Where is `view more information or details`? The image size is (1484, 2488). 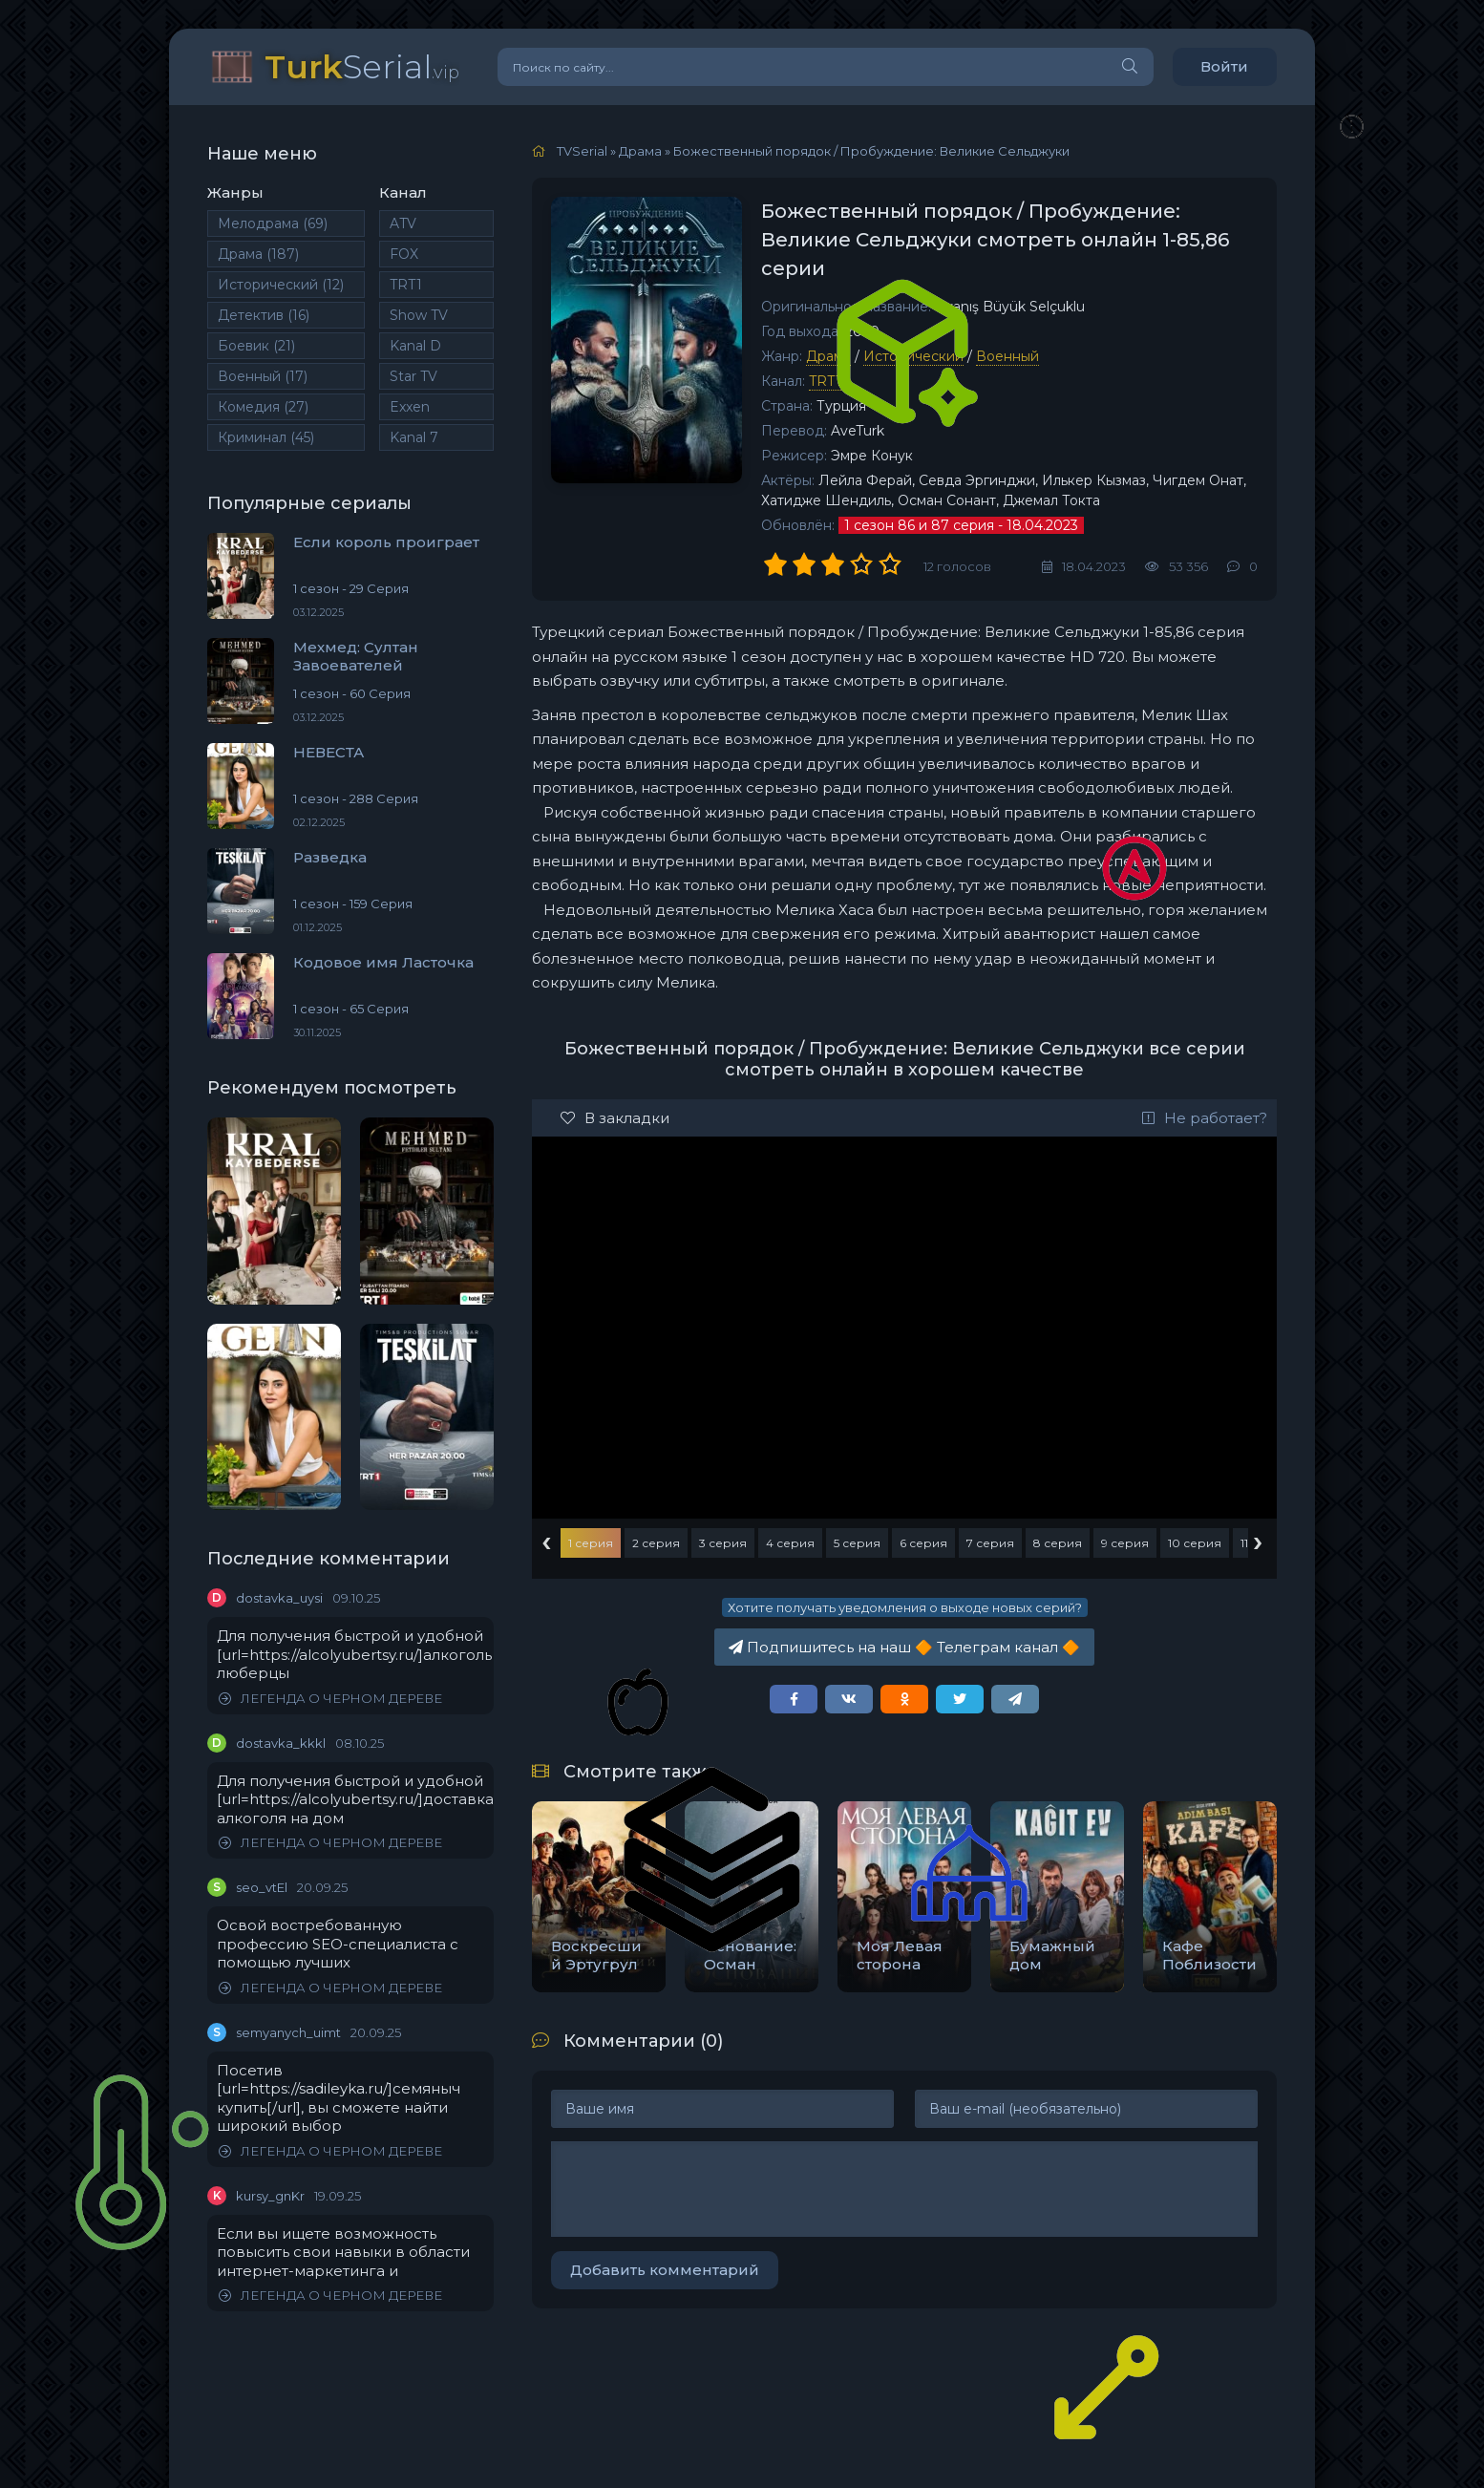 view more information or details is located at coordinates (1351, 126).